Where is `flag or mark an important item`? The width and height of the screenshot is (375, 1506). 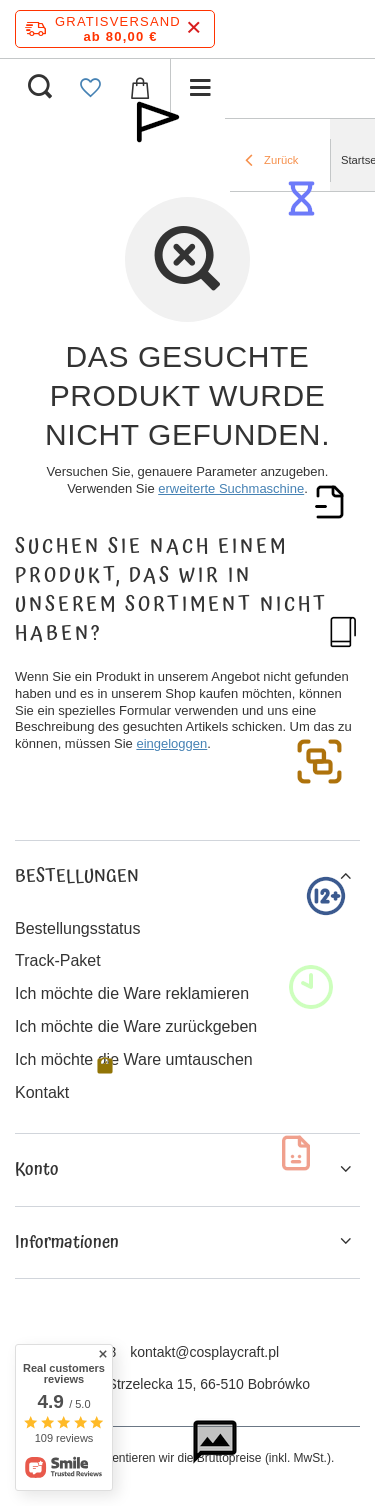 flag or mark an important item is located at coordinates (154, 122).